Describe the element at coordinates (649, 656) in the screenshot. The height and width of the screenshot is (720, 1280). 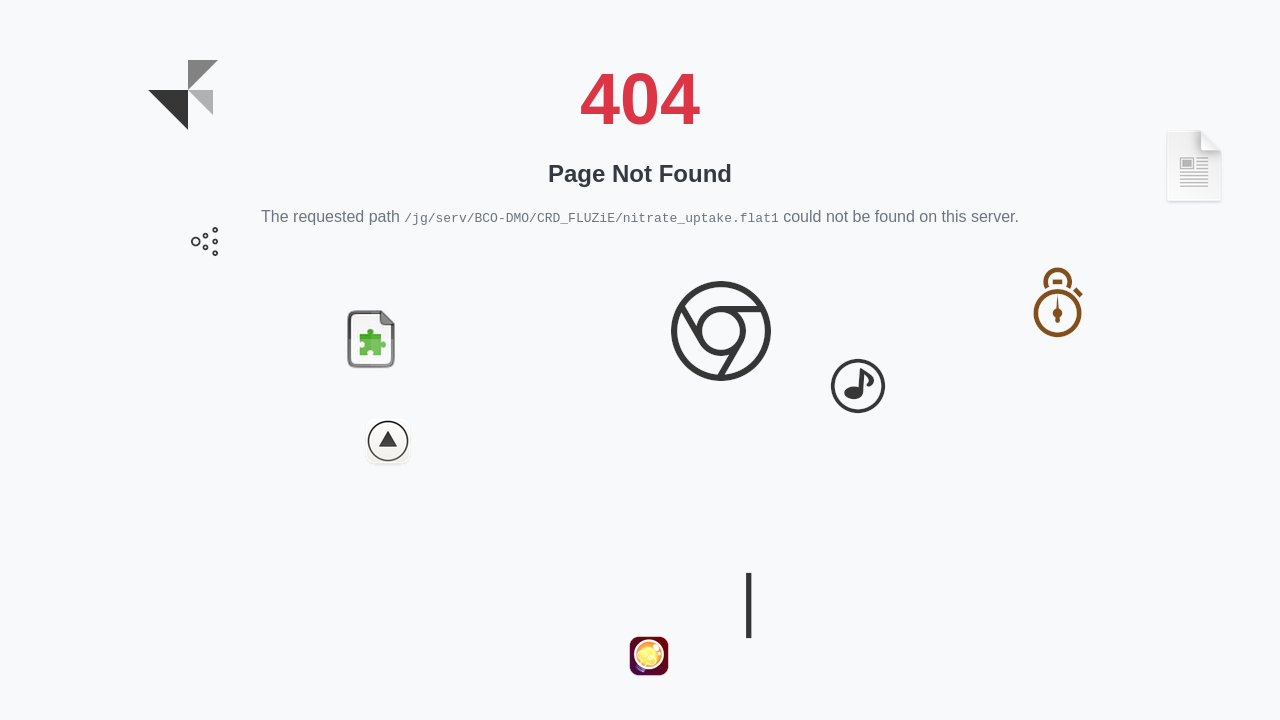
I see `open oneshot game app` at that location.